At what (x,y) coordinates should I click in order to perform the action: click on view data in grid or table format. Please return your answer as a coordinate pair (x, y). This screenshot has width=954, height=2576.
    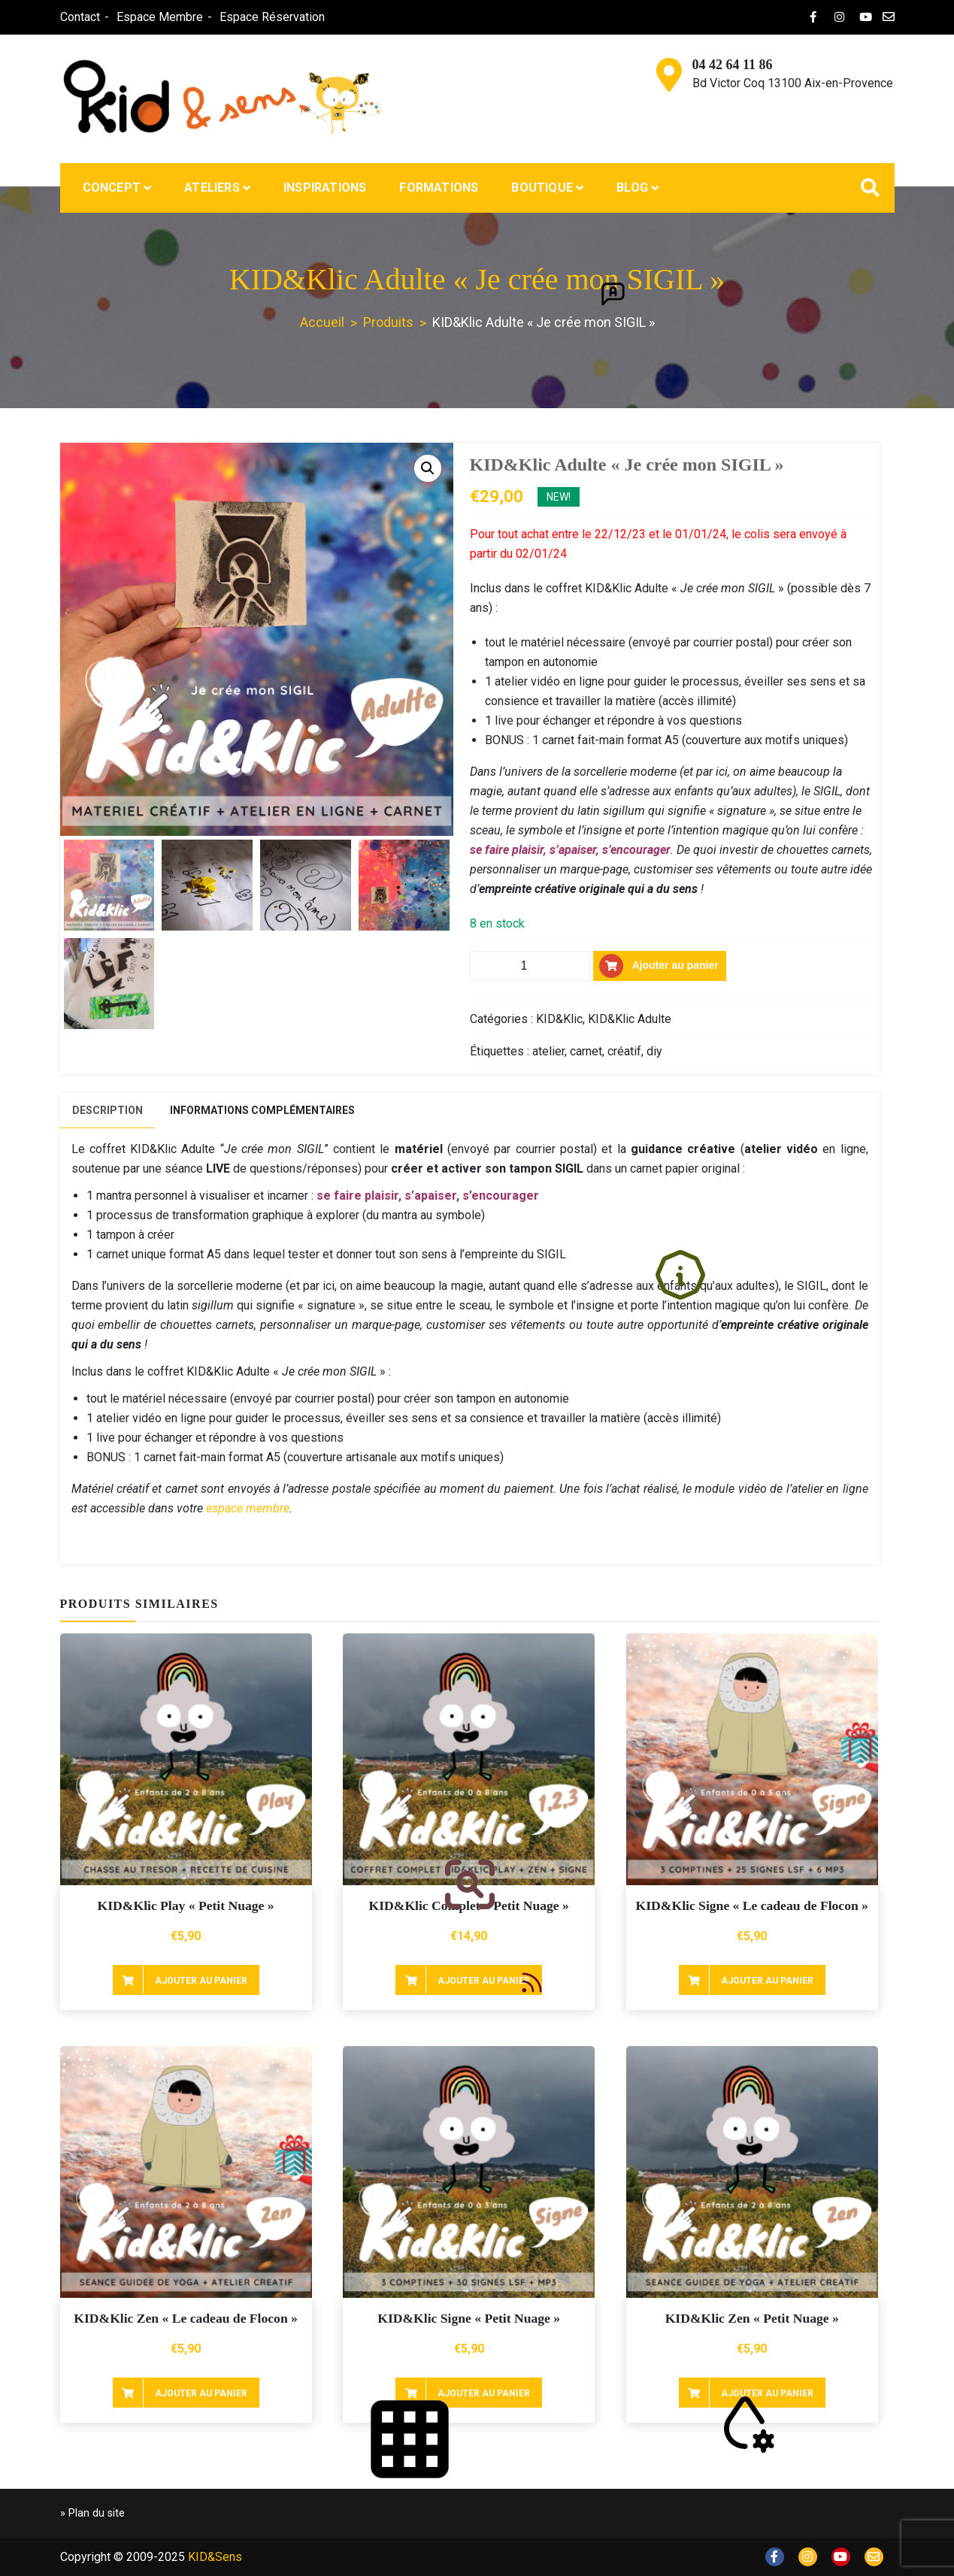
    Looking at the image, I should click on (410, 2439).